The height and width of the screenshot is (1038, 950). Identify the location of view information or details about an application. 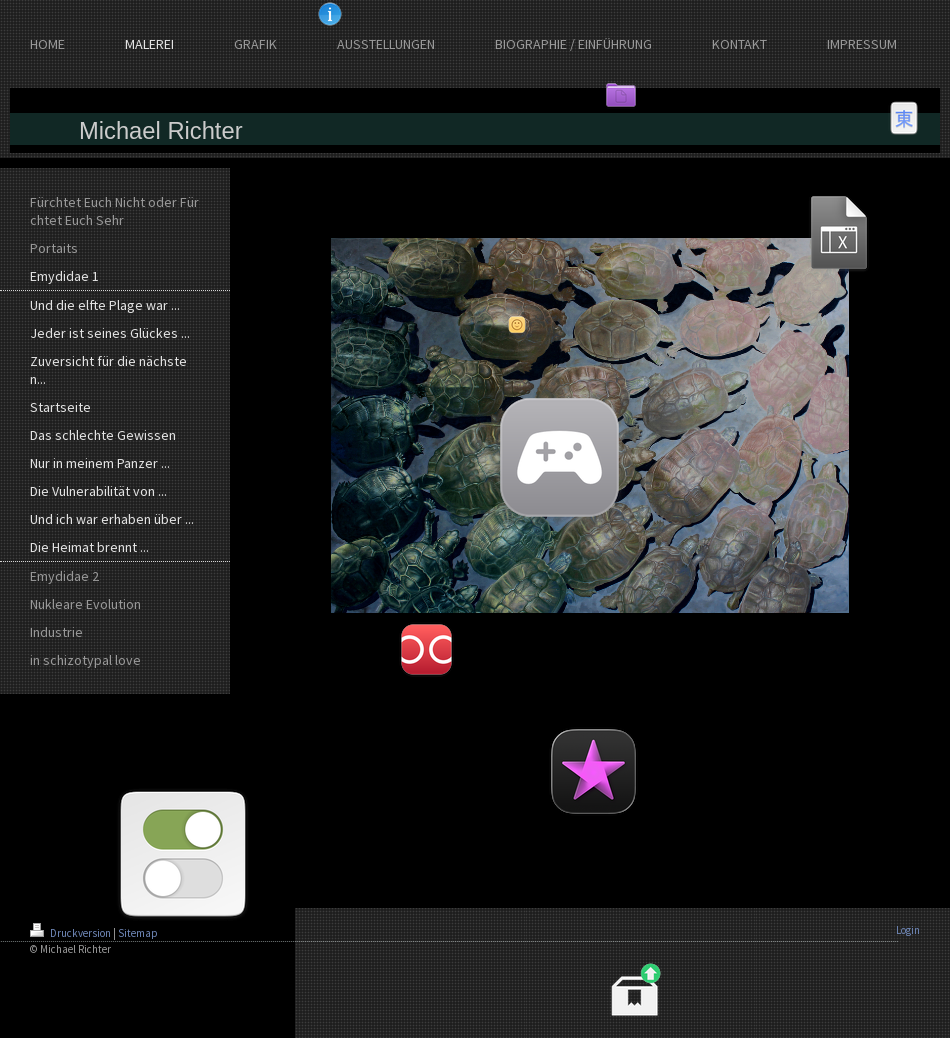
(330, 14).